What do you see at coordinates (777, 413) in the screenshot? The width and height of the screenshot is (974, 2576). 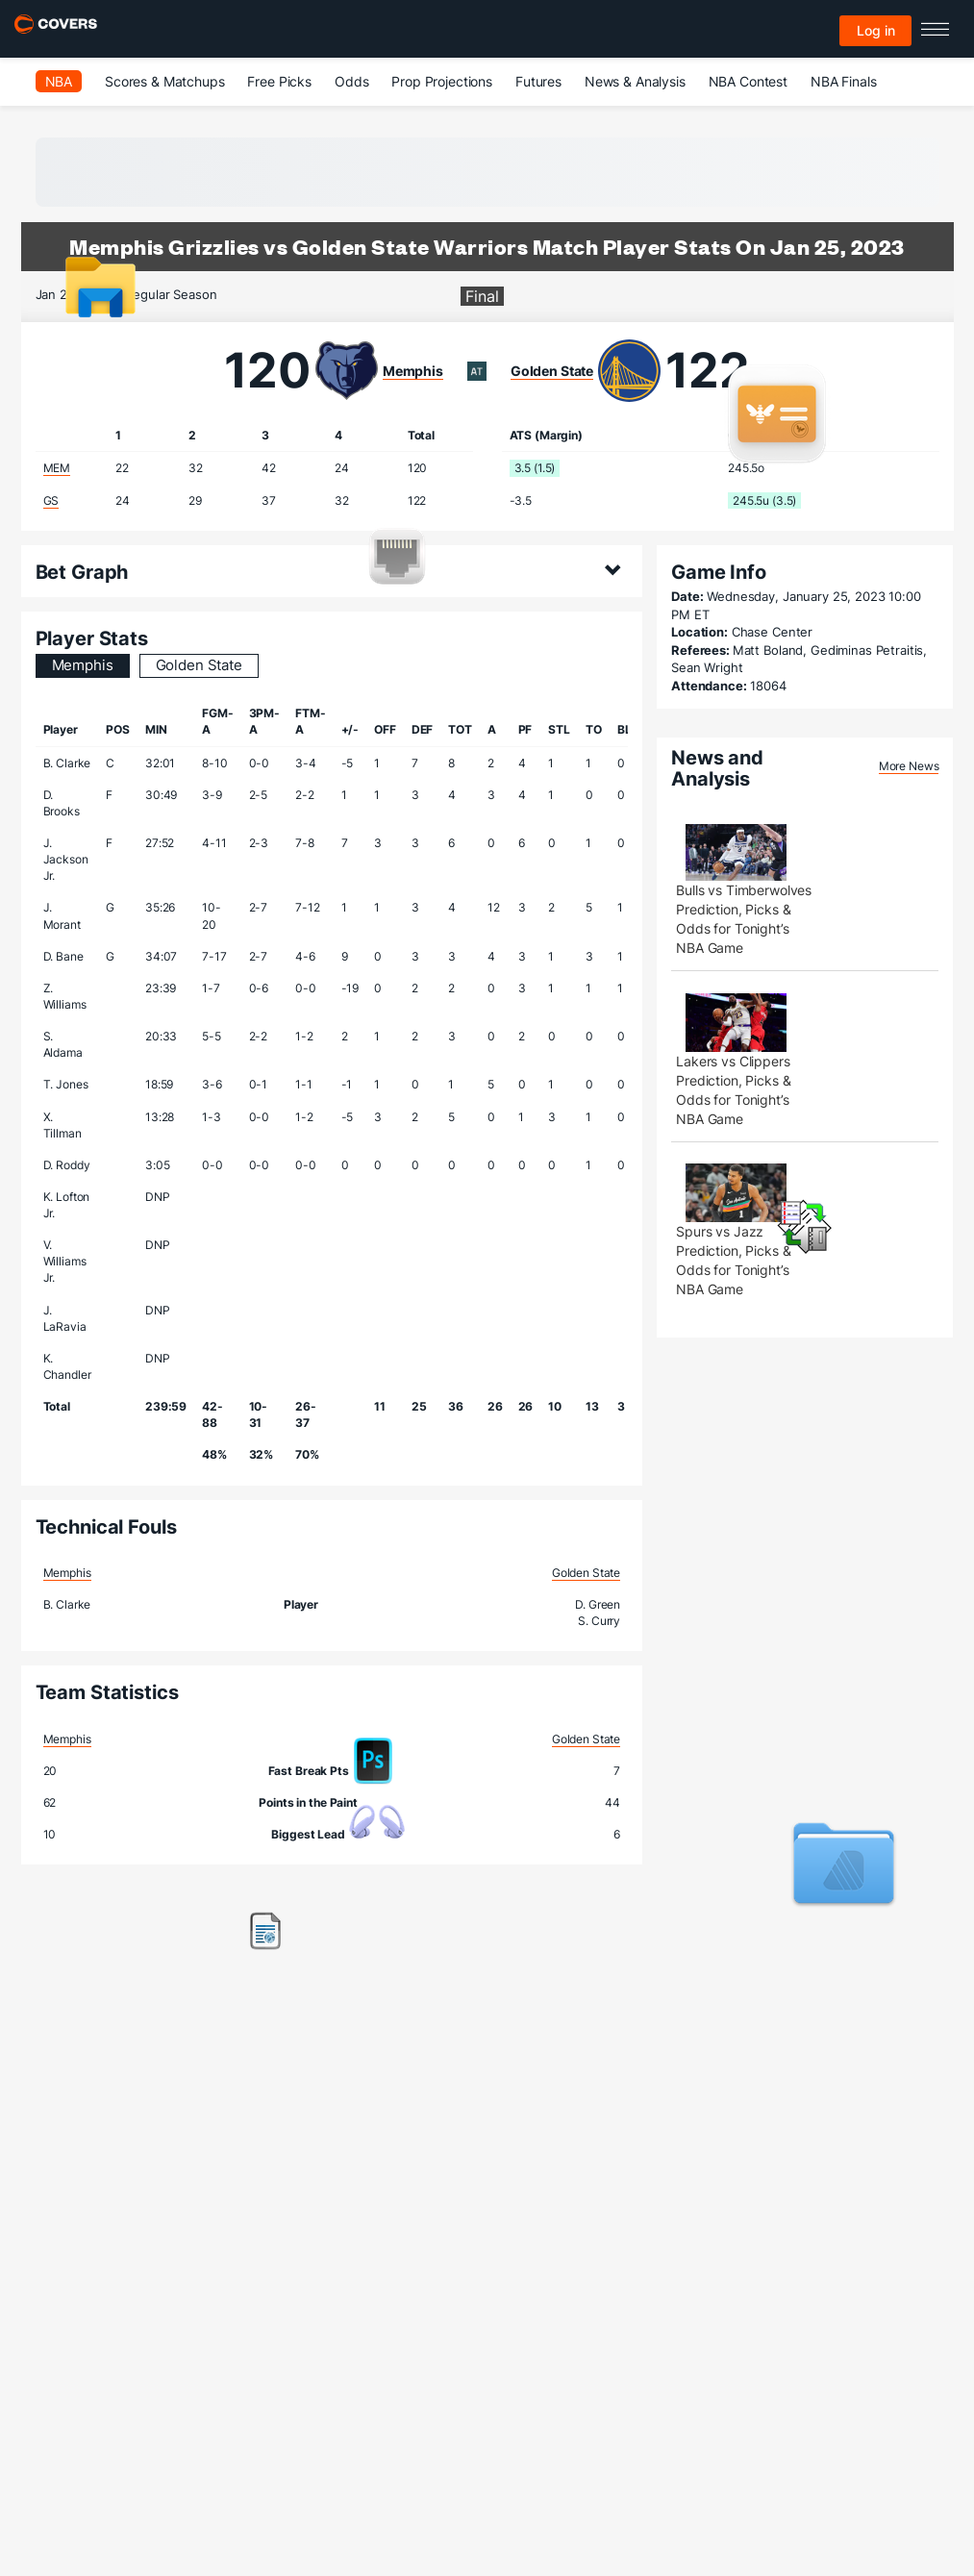 I see `open kandji passport login or authentication` at bounding box center [777, 413].